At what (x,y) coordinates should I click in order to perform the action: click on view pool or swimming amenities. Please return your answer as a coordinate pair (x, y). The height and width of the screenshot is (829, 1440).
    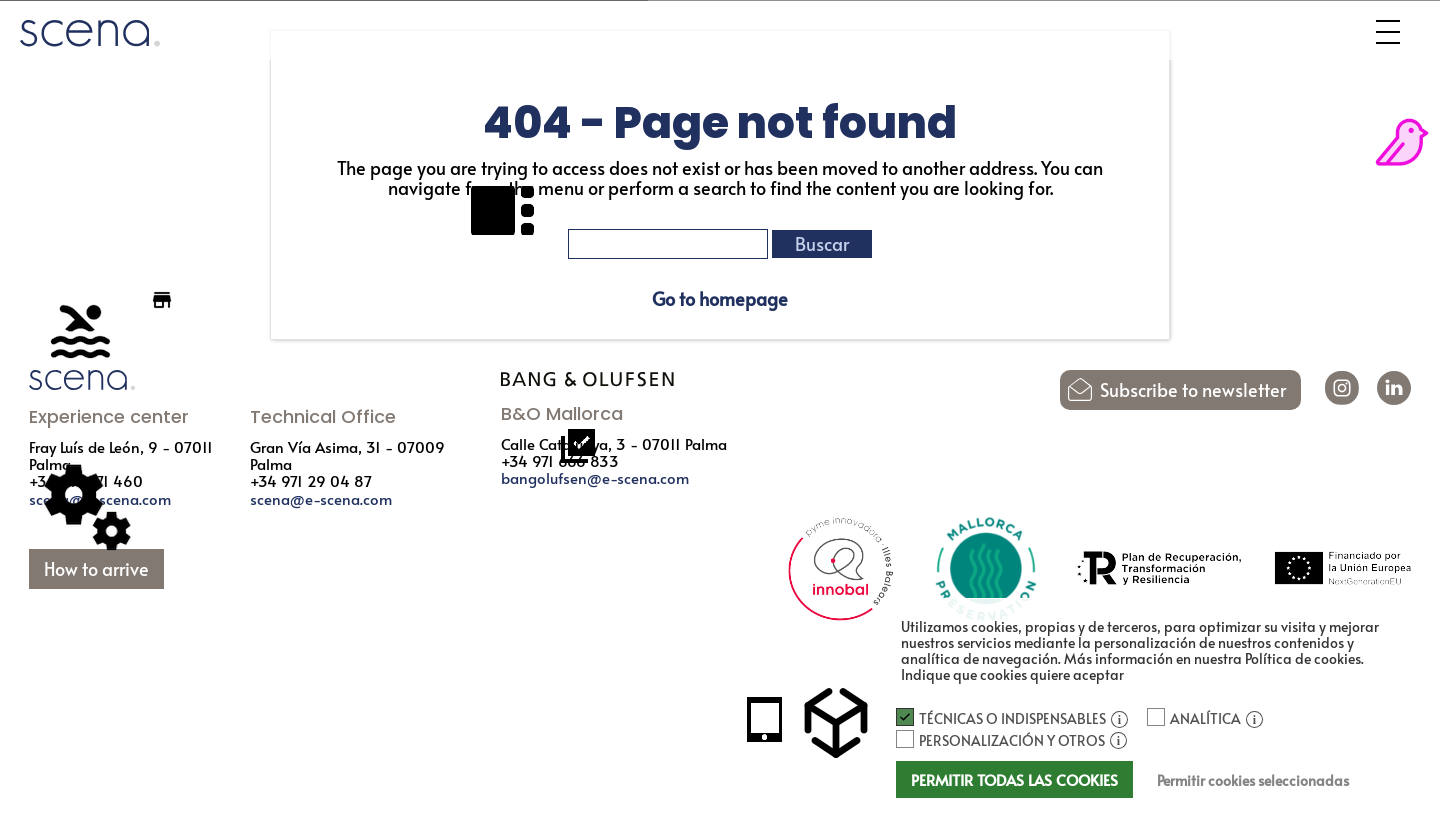
    Looking at the image, I should click on (80, 331).